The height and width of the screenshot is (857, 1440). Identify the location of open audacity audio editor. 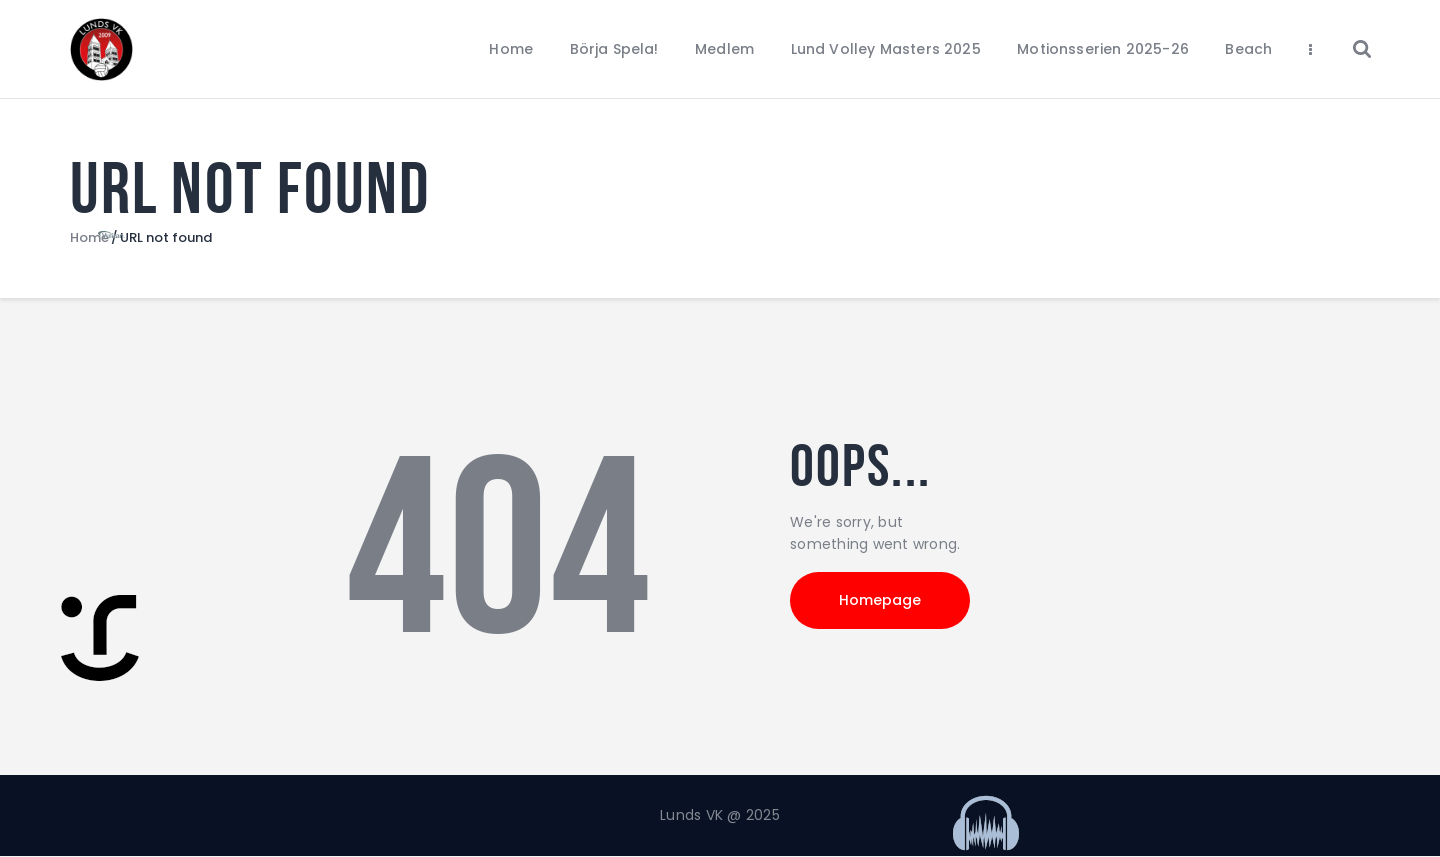
(986, 823).